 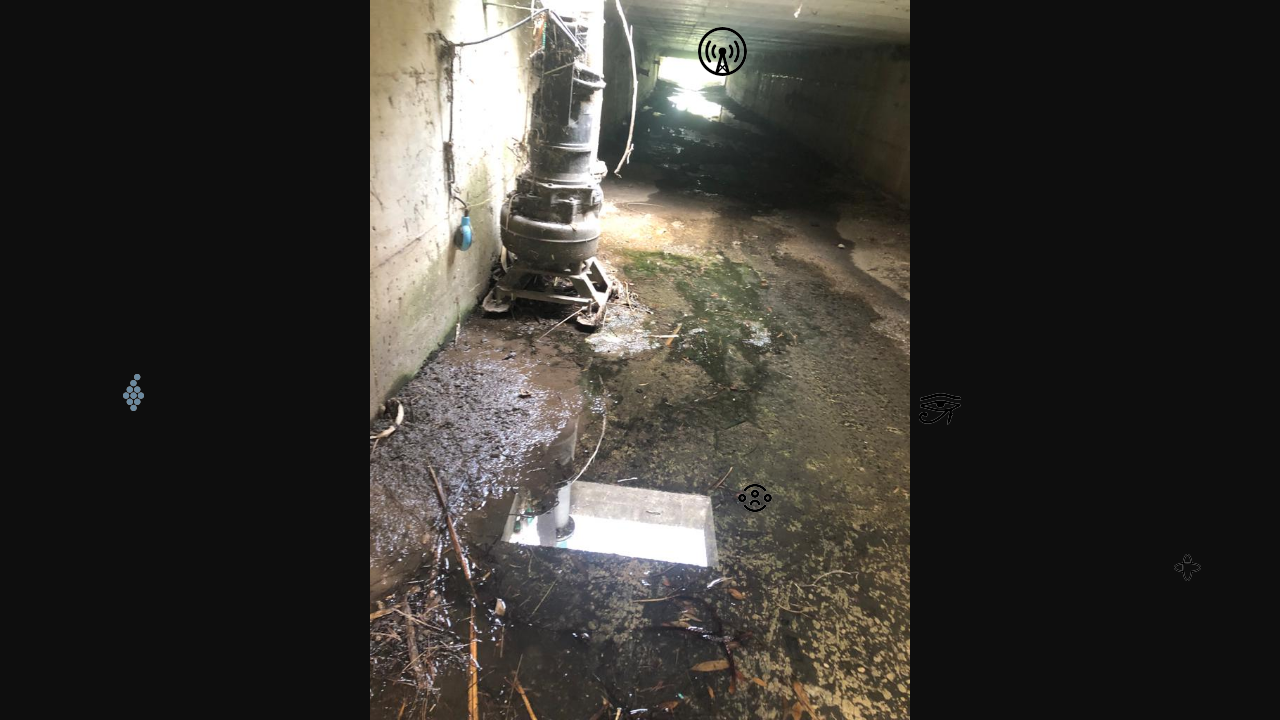 What do you see at coordinates (133, 392) in the screenshot?
I see `open the Vivino wine app` at bounding box center [133, 392].